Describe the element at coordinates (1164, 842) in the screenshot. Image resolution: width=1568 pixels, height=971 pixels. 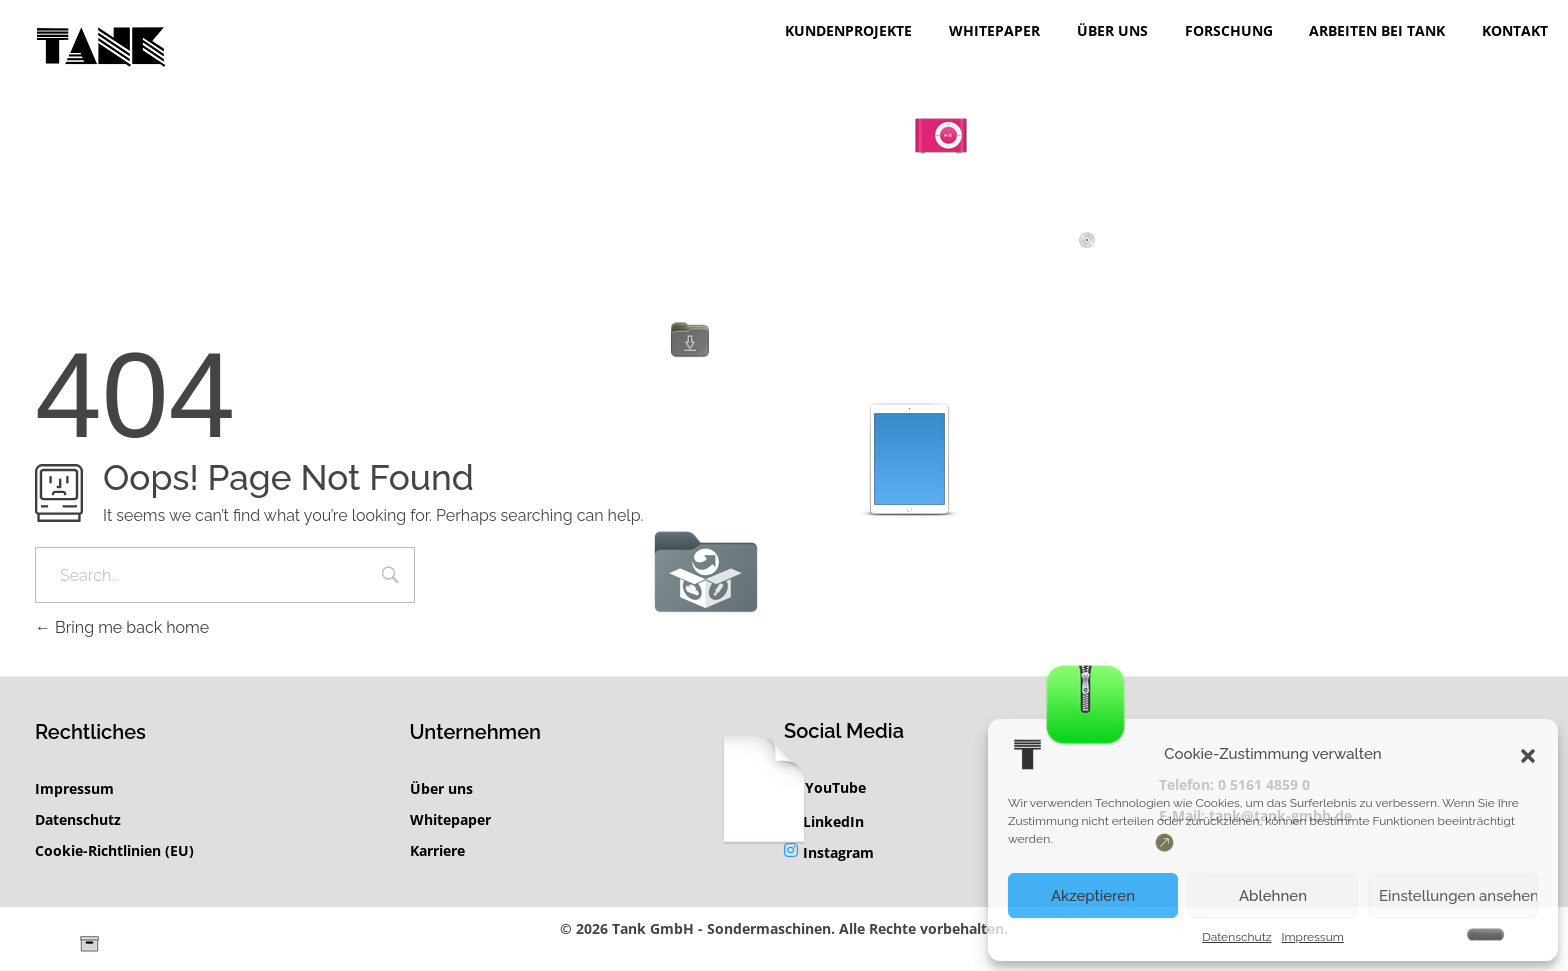
I see `indicates a symbolic link or shortcut to another file` at that location.